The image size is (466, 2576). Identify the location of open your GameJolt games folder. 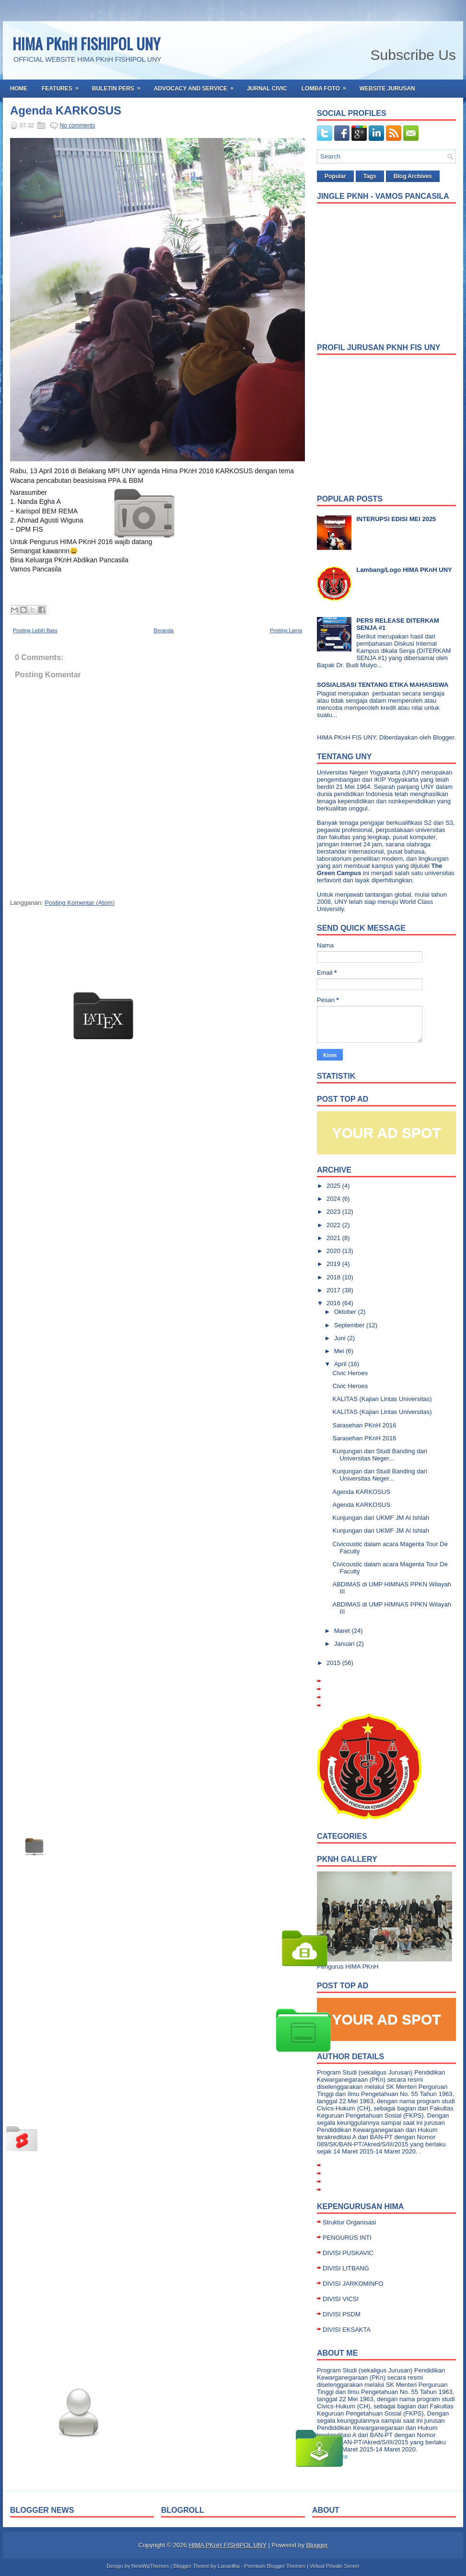
(319, 2450).